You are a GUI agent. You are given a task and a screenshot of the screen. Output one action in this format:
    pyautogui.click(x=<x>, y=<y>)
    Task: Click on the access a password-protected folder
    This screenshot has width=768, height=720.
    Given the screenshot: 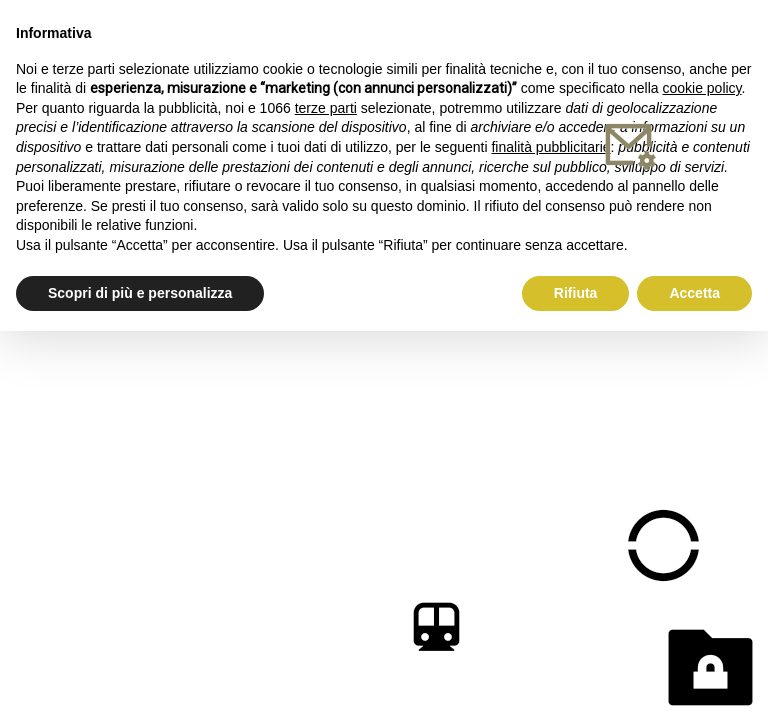 What is the action you would take?
    pyautogui.click(x=710, y=667)
    